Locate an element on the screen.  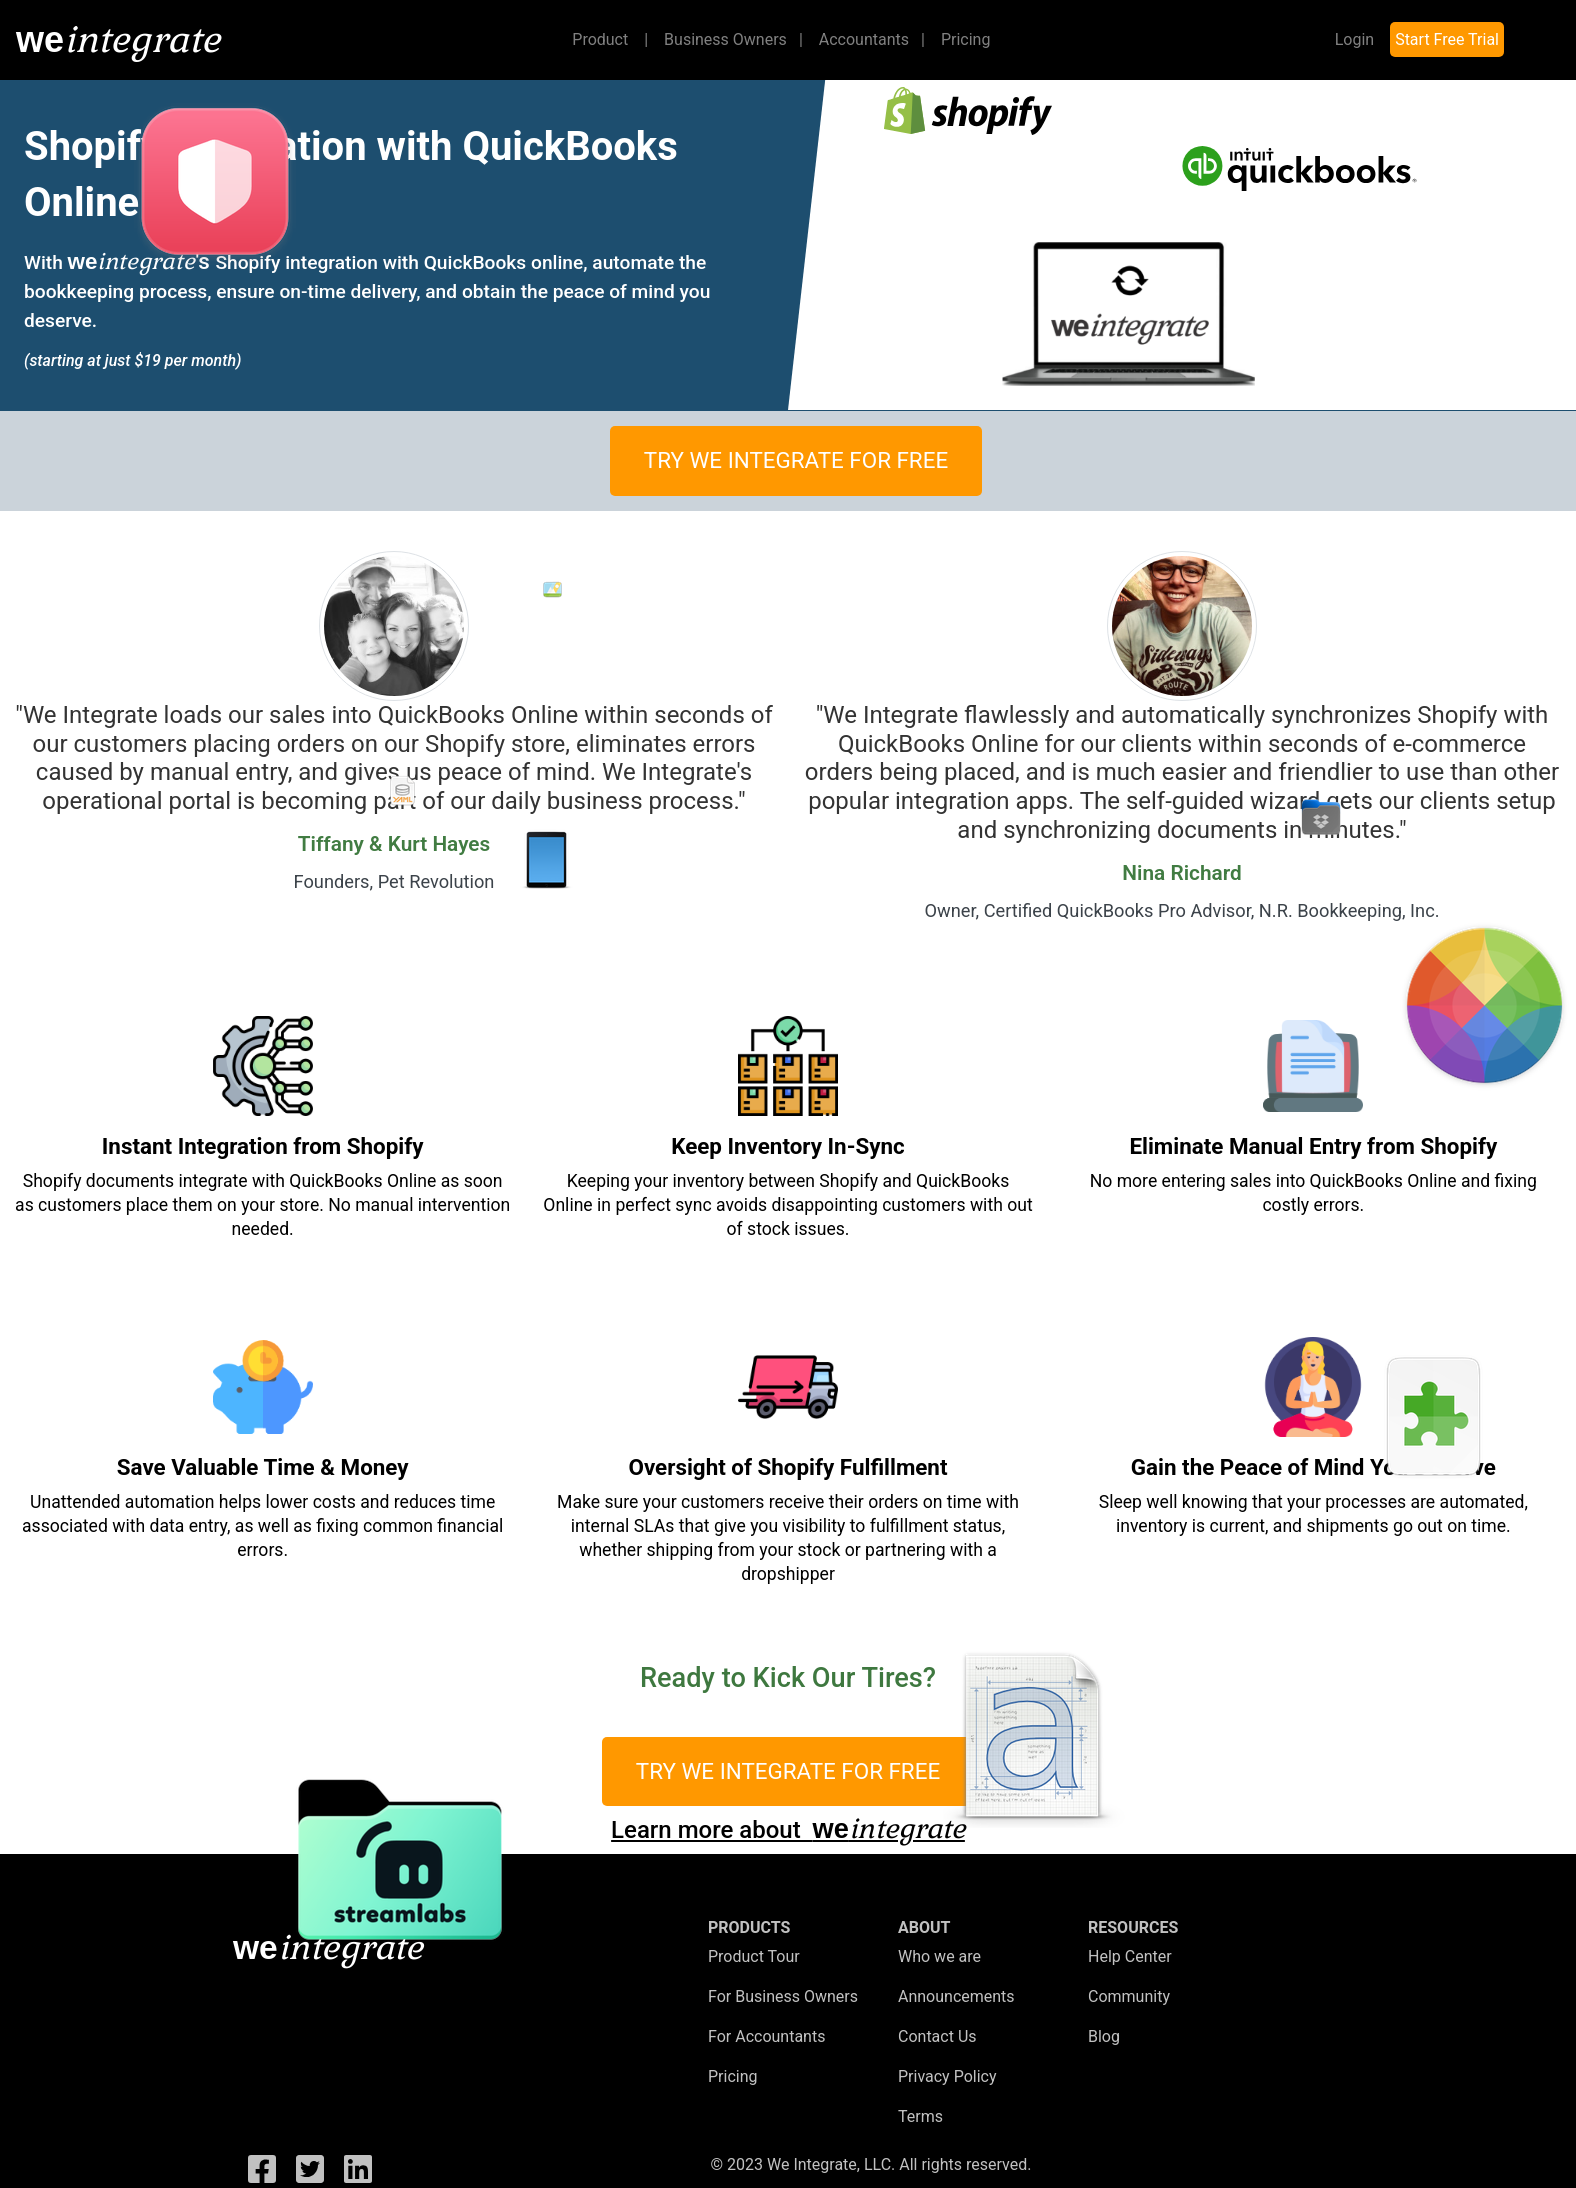
a yaml configuration file is located at coordinates (402, 790).